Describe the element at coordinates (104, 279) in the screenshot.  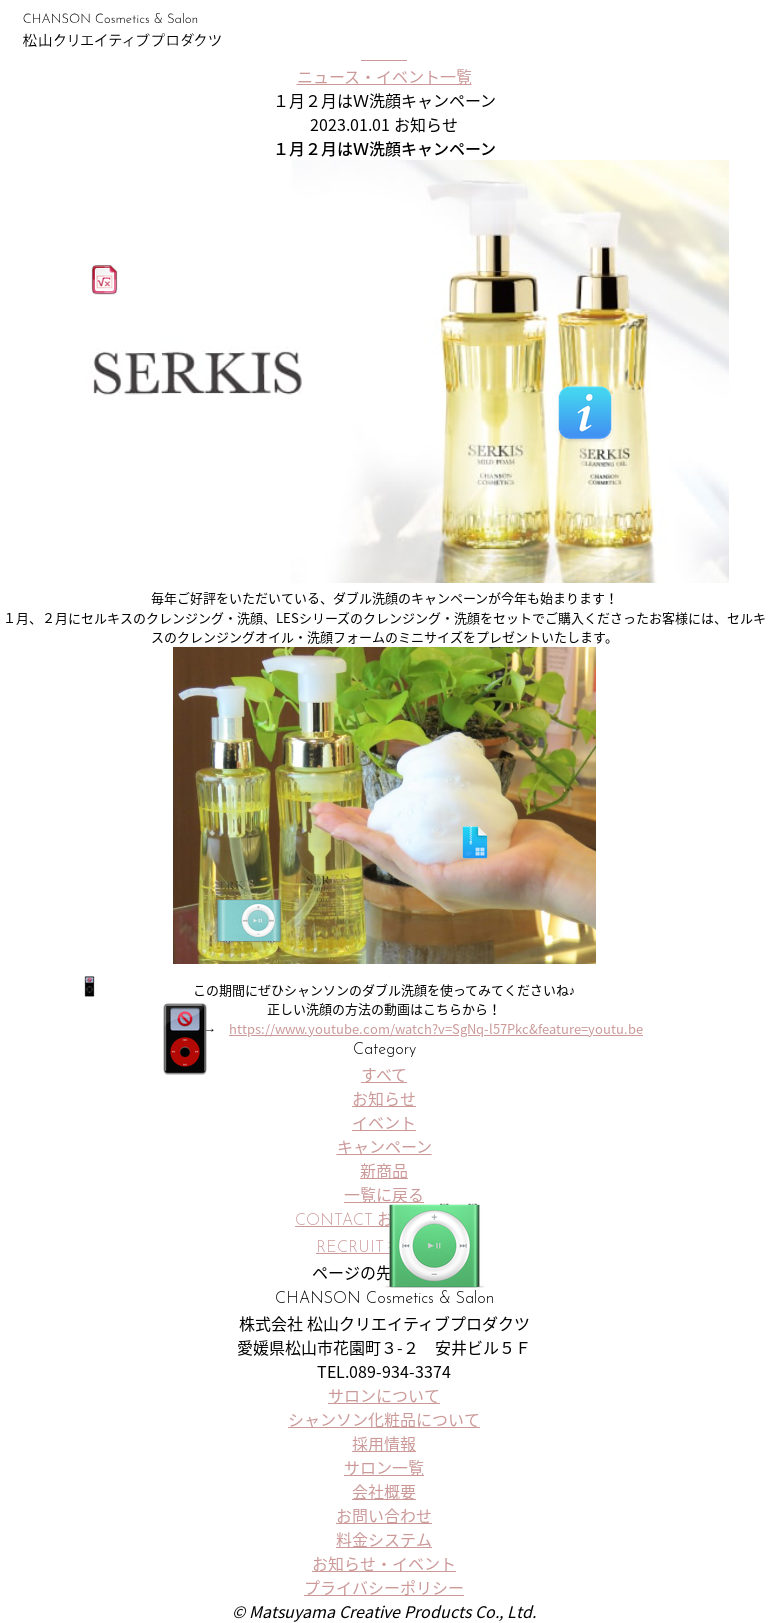
I see `open a formula template file` at that location.